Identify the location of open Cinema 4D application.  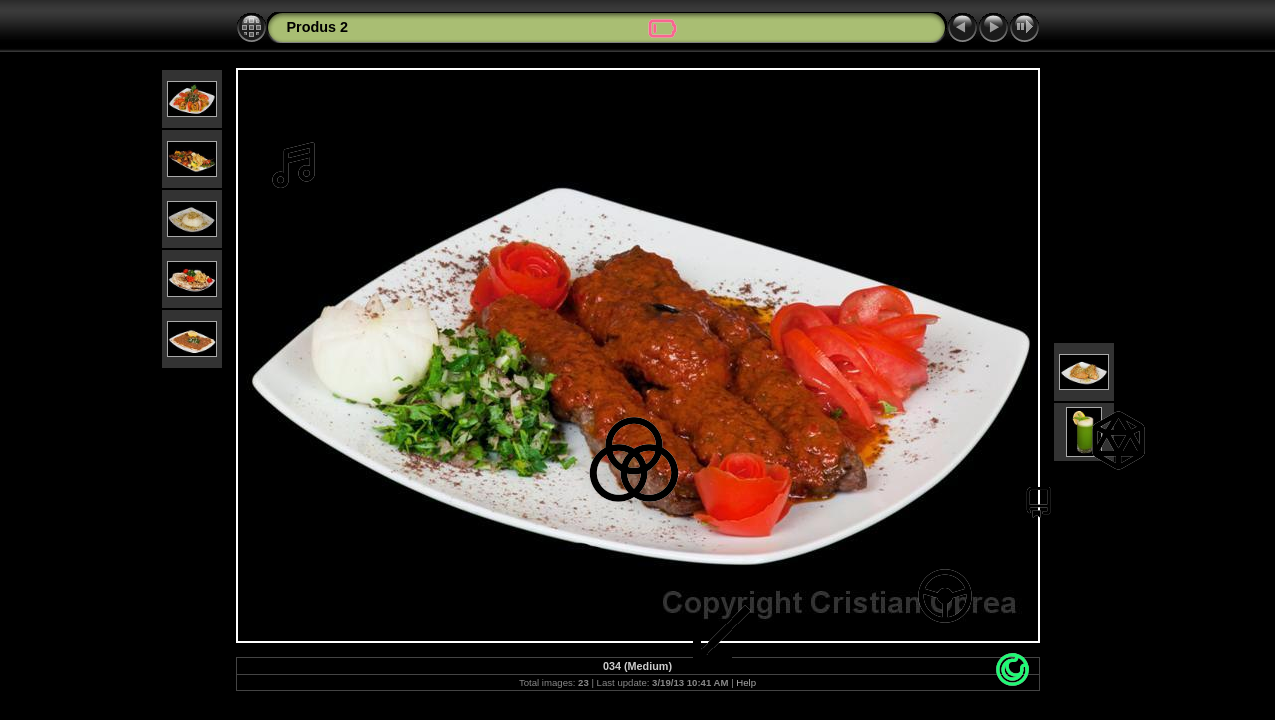
(1012, 669).